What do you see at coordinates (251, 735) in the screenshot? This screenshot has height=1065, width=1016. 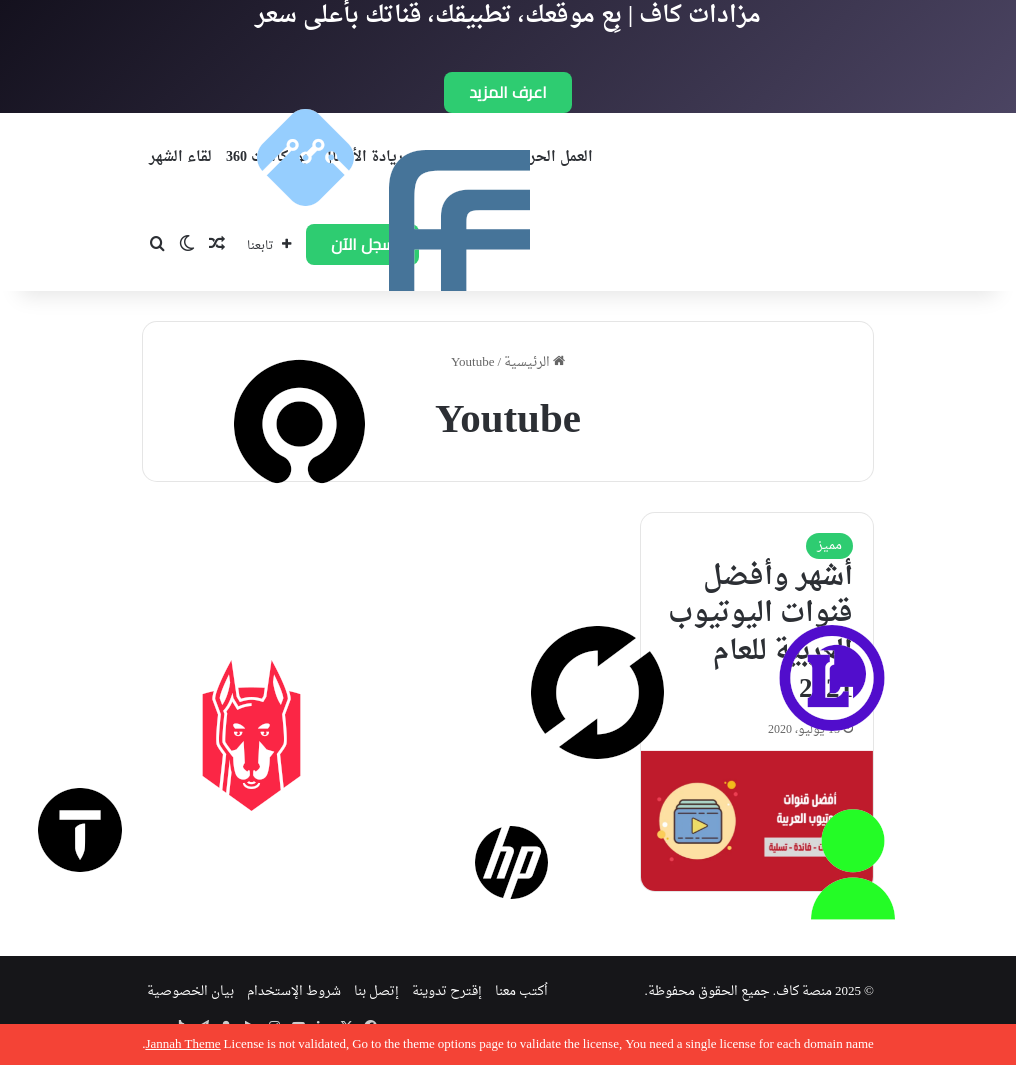 I see `access Snyk security dashboard` at bounding box center [251, 735].